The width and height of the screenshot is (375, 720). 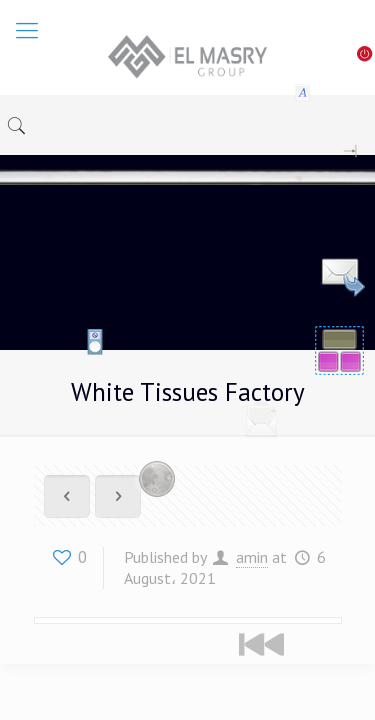 What do you see at coordinates (261, 419) in the screenshot?
I see `indicates an email has been read` at bounding box center [261, 419].